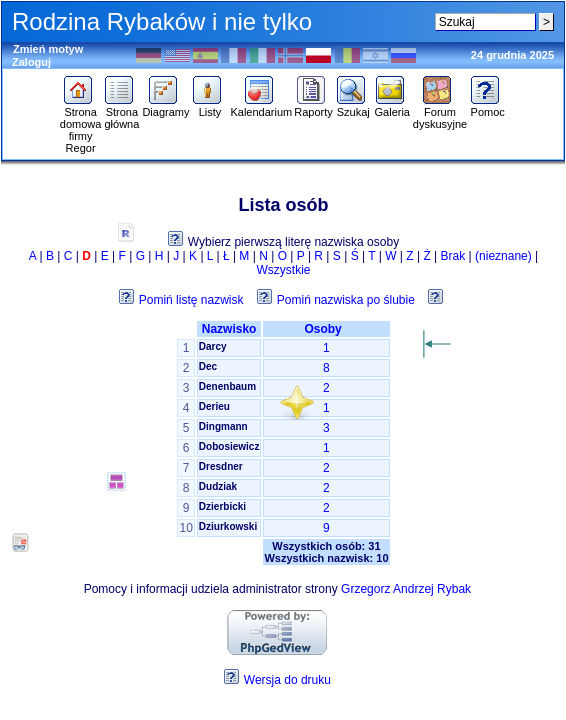  What do you see at coordinates (20, 542) in the screenshot?
I see `open evince document viewer` at bounding box center [20, 542].